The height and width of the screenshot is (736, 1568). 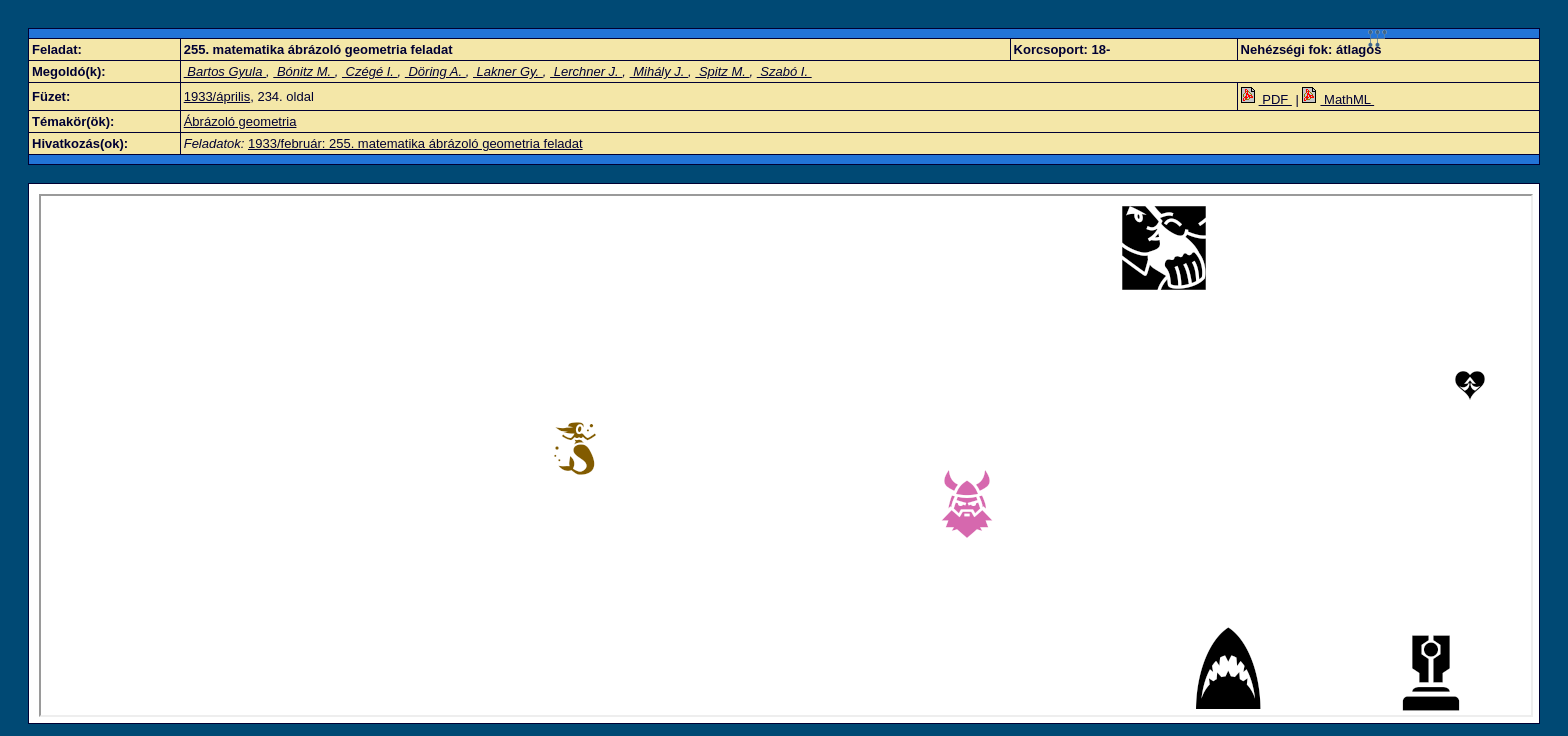 What do you see at coordinates (577, 448) in the screenshot?
I see `select mermaid character or avatar` at bounding box center [577, 448].